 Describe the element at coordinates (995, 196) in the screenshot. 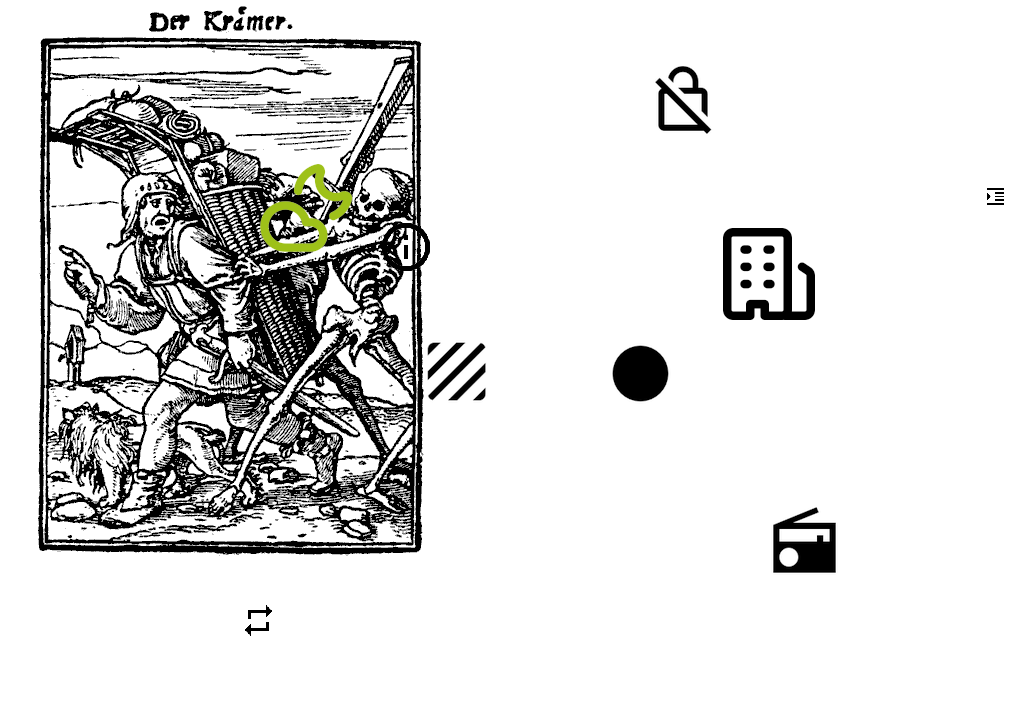

I see `increase text indentation` at that location.